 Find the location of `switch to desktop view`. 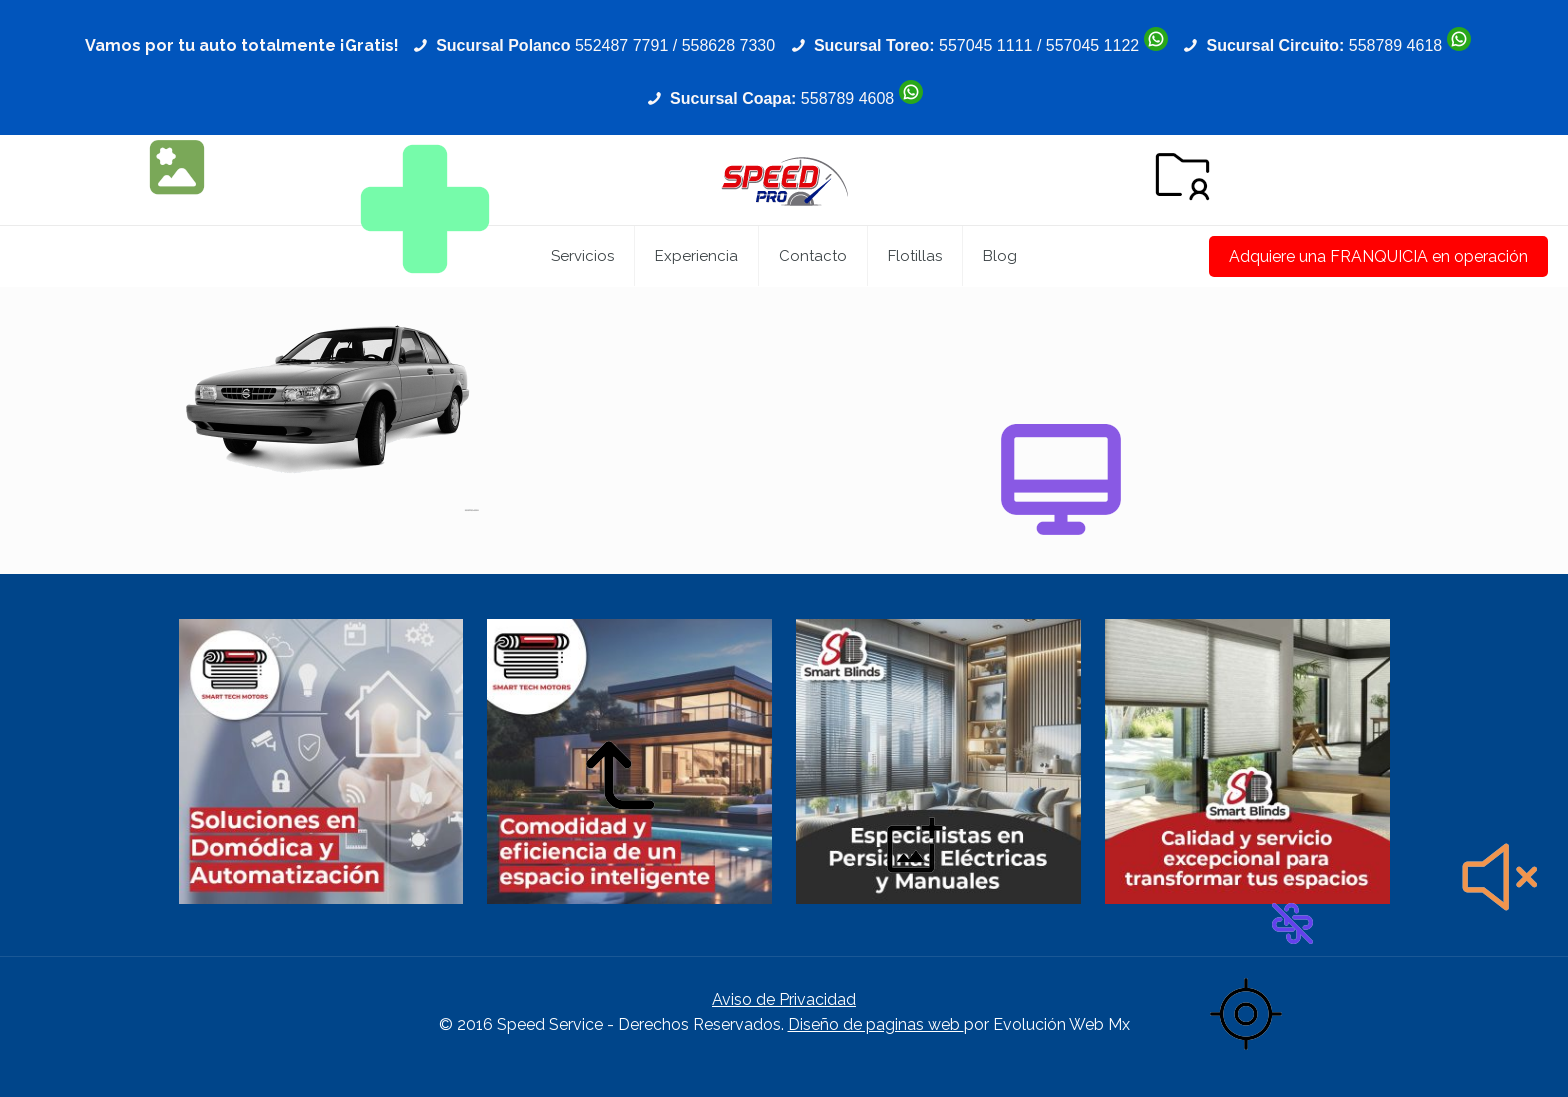

switch to desktop view is located at coordinates (1061, 475).